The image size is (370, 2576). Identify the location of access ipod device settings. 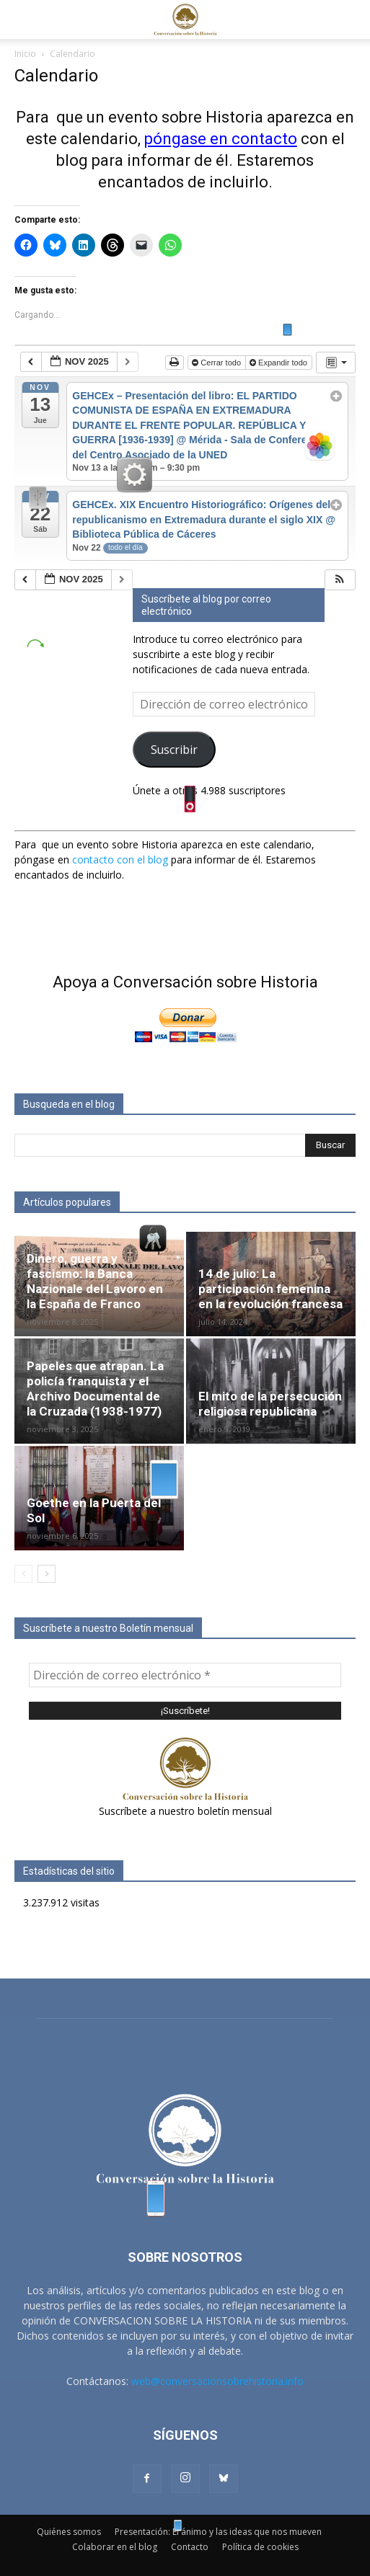
(190, 799).